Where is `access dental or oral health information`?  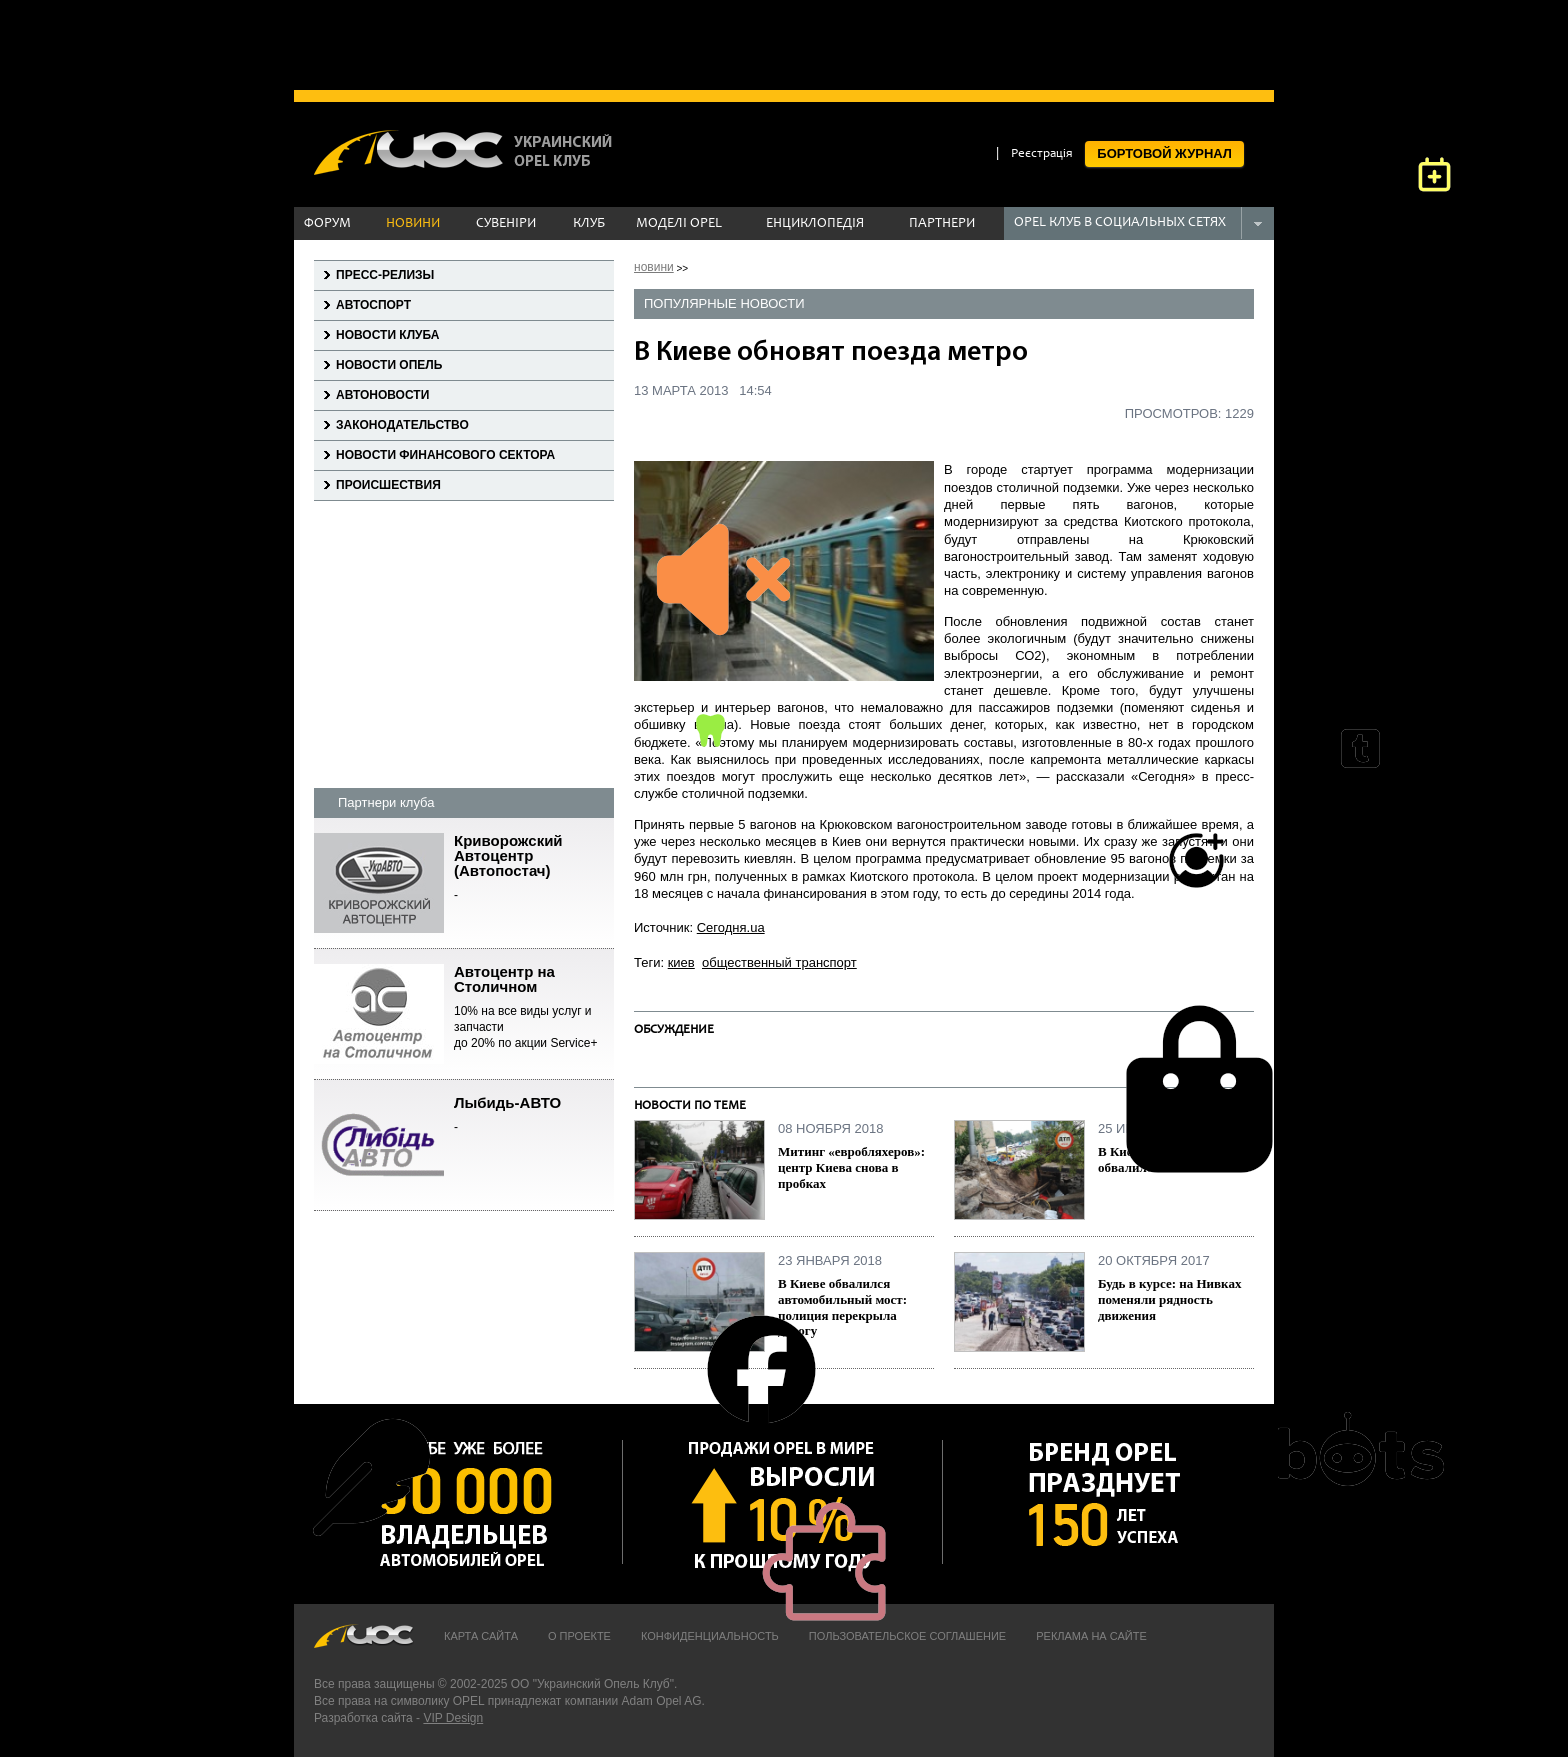
access dental or oral health information is located at coordinates (710, 730).